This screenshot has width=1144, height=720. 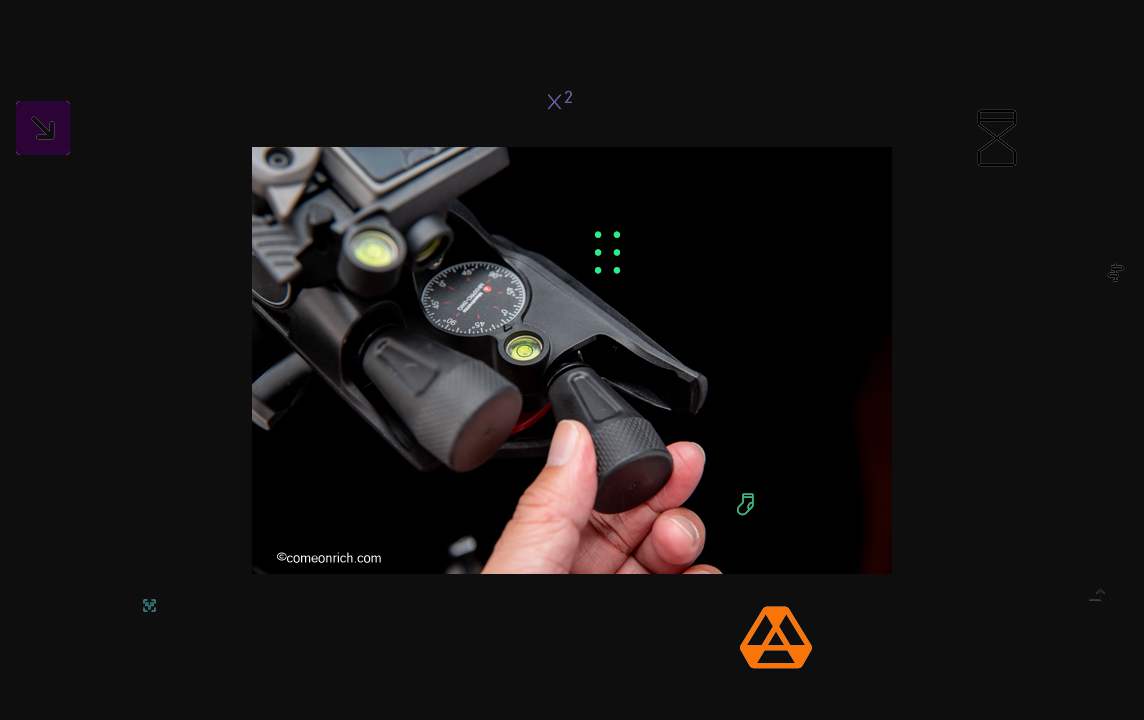 I want to click on apply superscript formatting to selected text, so click(x=558, y=100).